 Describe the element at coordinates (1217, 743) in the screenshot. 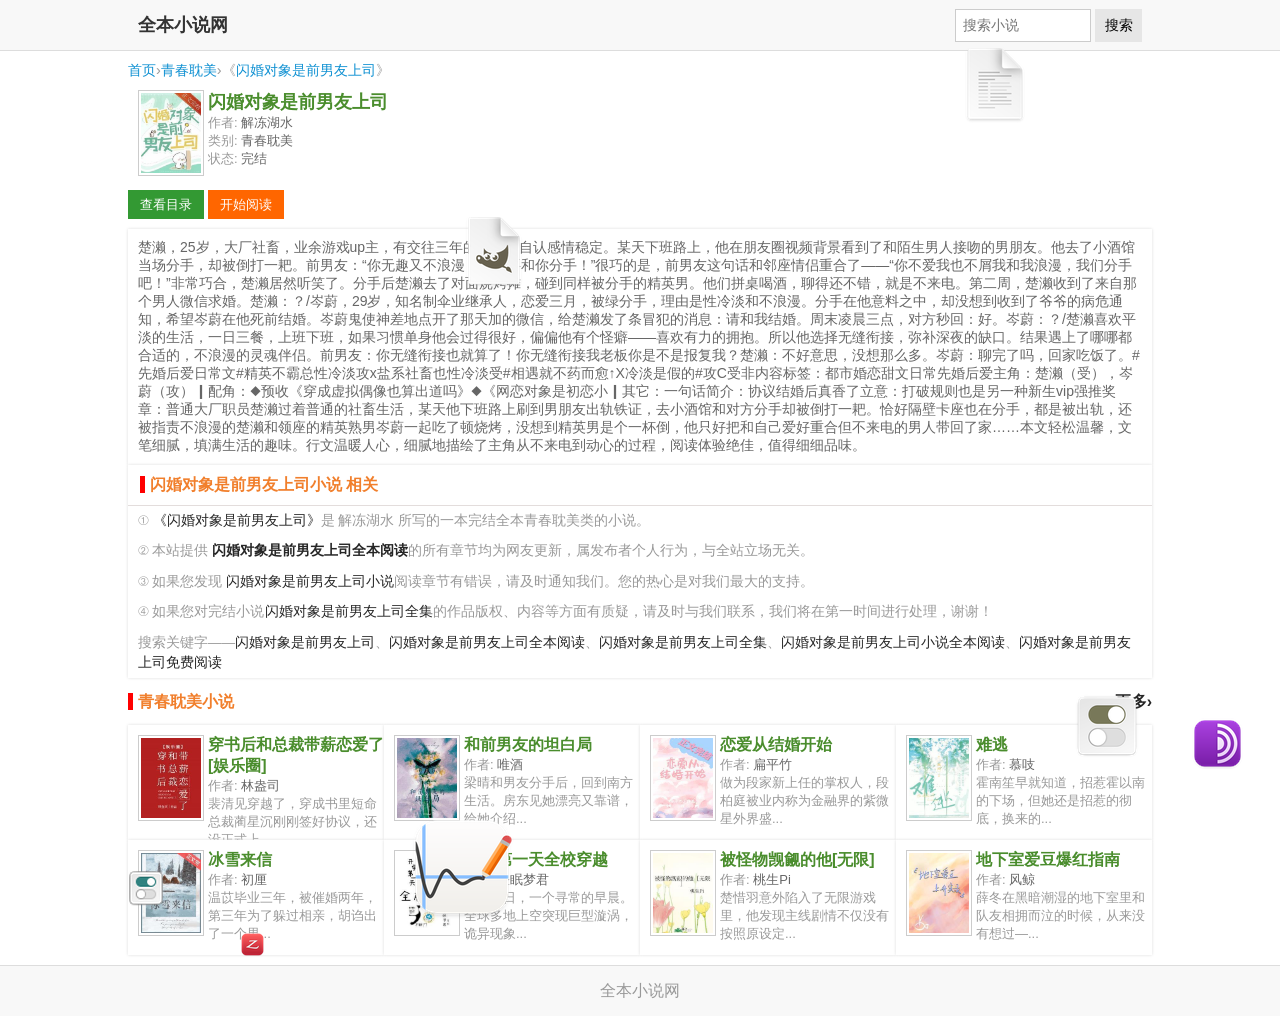

I see `launch tor browser for private browsing` at that location.